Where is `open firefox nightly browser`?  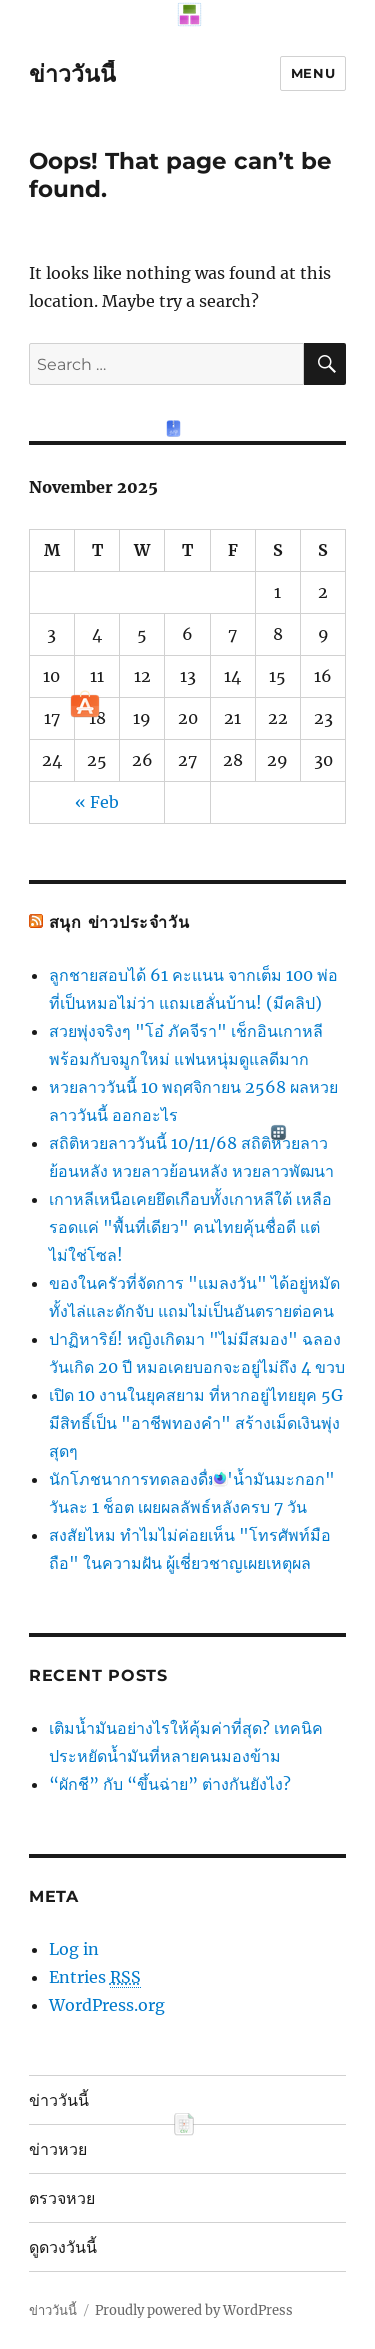 open firefox nightly browser is located at coordinates (220, 1478).